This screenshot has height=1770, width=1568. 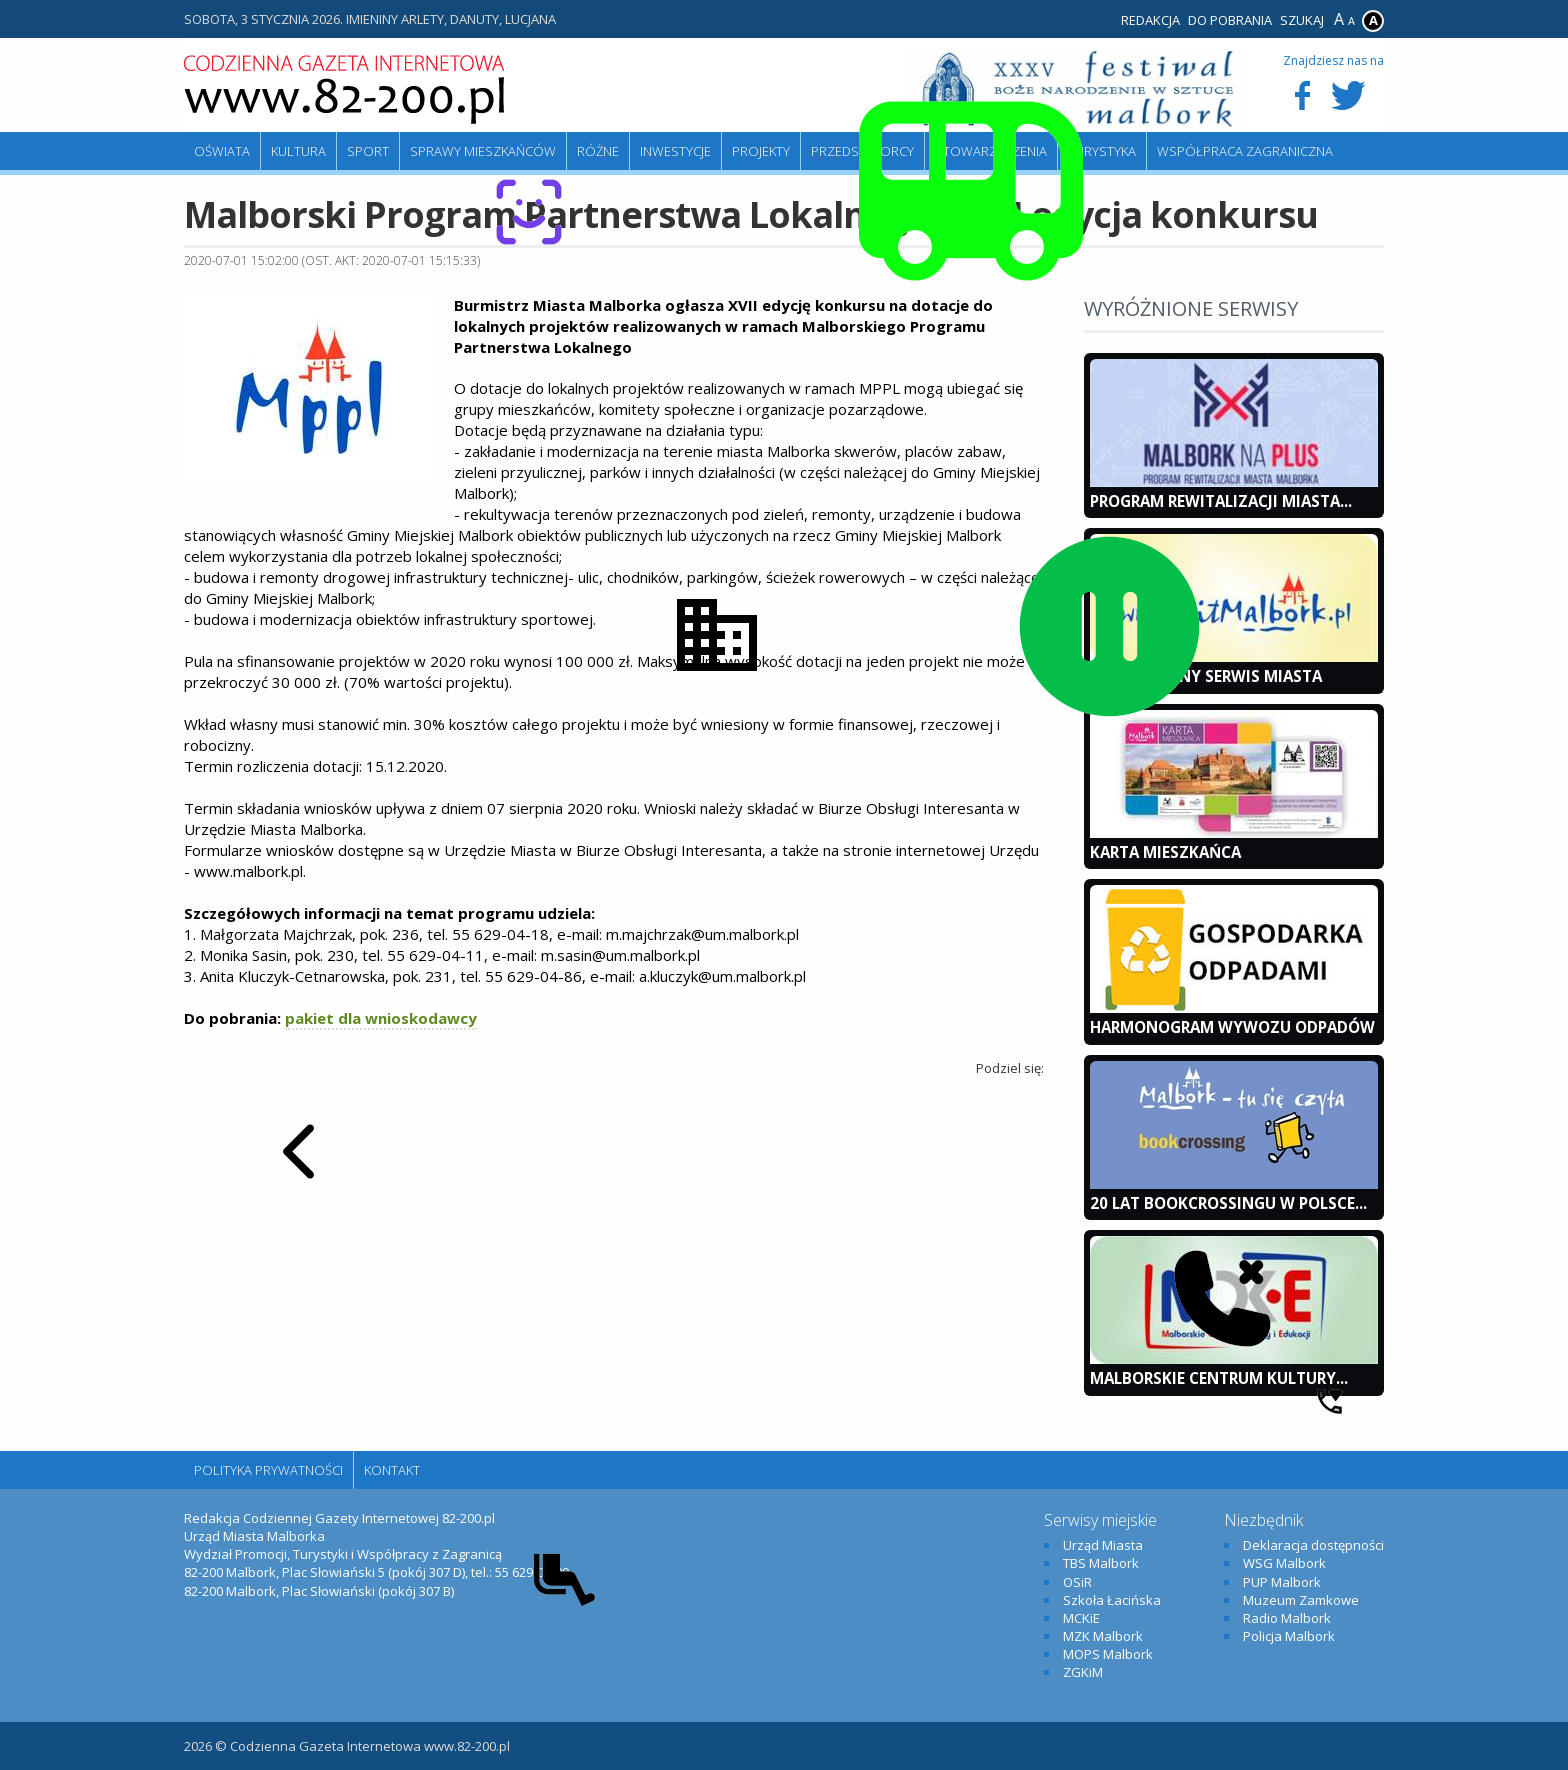 What do you see at coordinates (971, 191) in the screenshot?
I see `view bus or public transit options` at bounding box center [971, 191].